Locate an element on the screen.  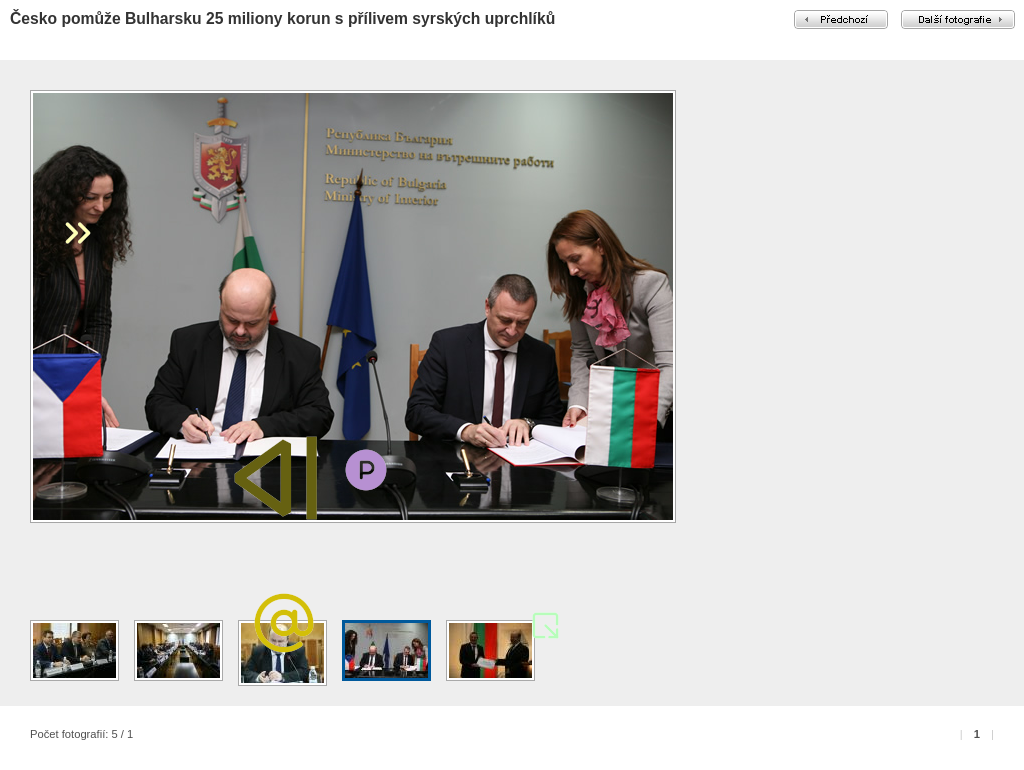
mention a user in a post or comment is located at coordinates (284, 623).